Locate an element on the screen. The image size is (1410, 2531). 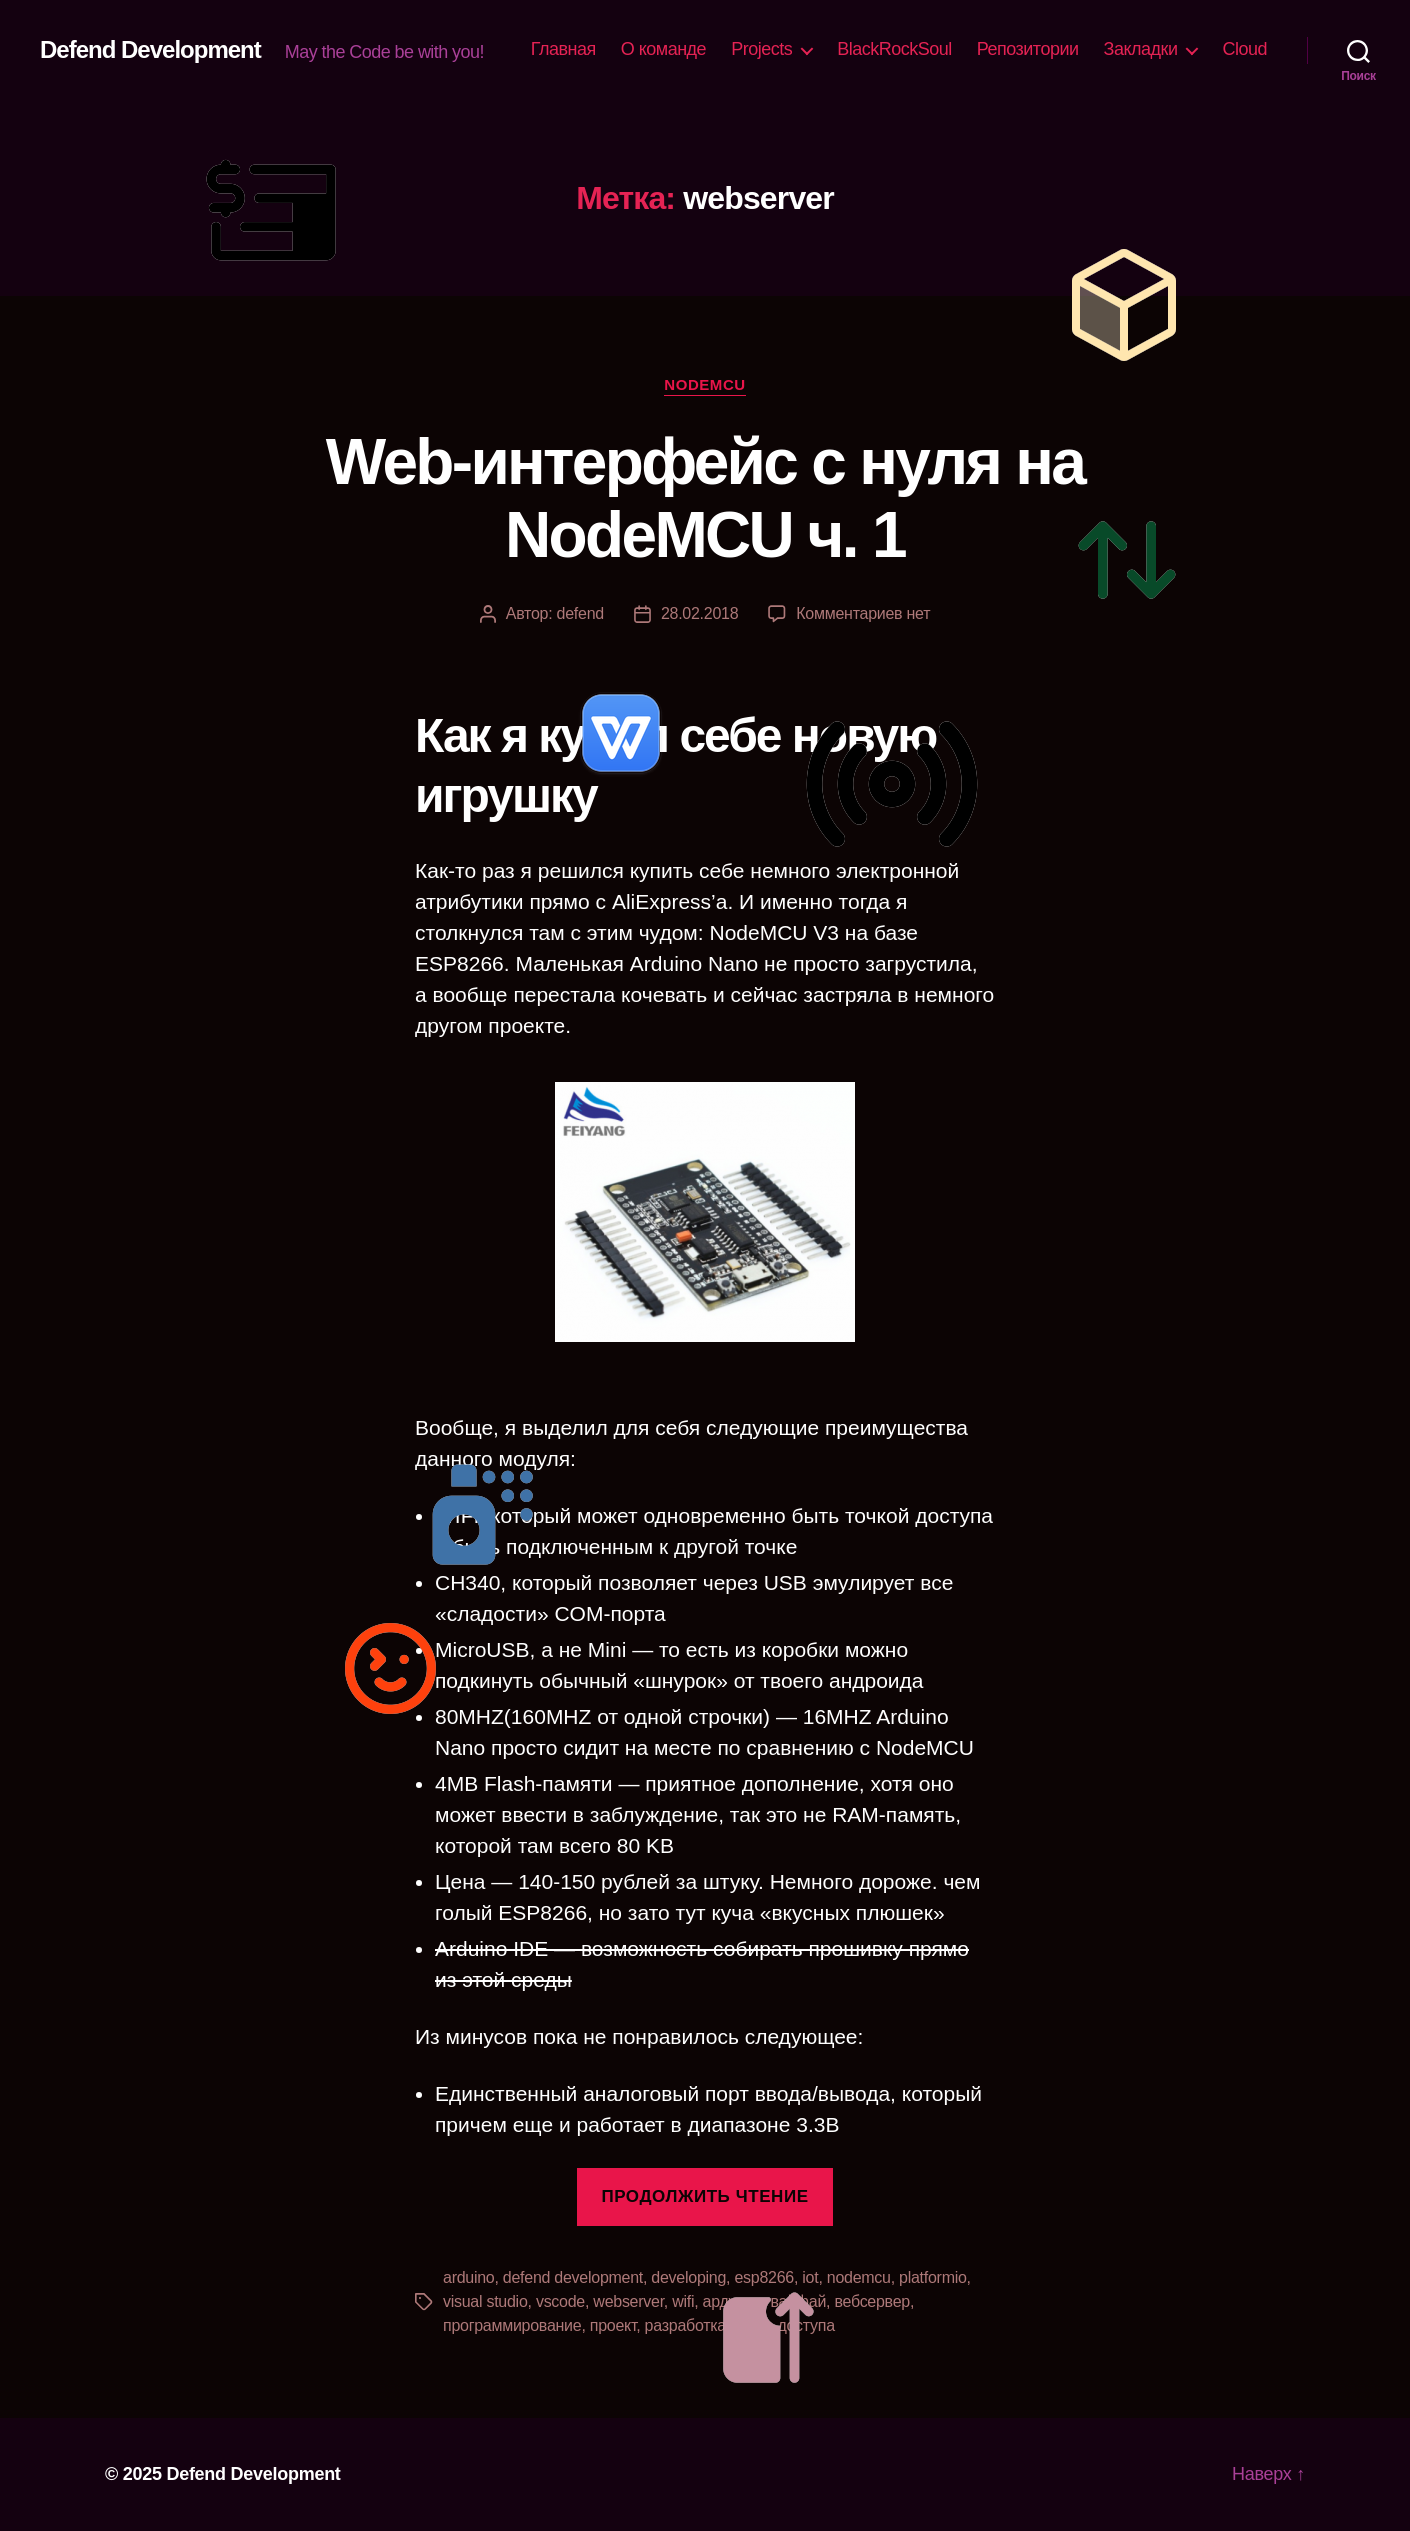
auto-fit content to top of container is located at coordinates (766, 2340).